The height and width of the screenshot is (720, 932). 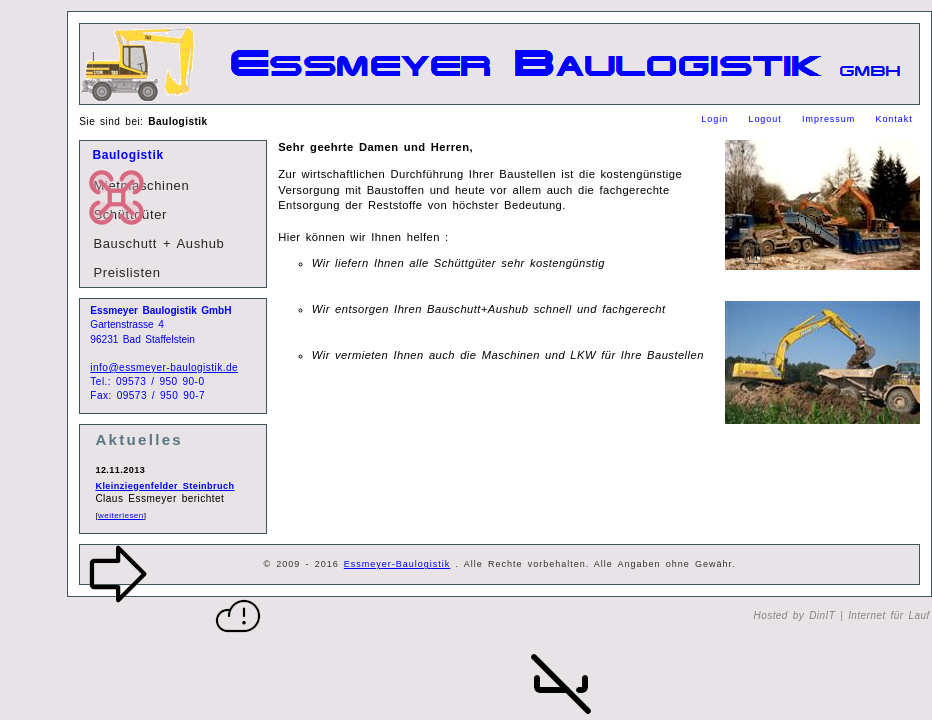 What do you see at coordinates (116, 574) in the screenshot?
I see `navigate to the next item or step` at bounding box center [116, 574].